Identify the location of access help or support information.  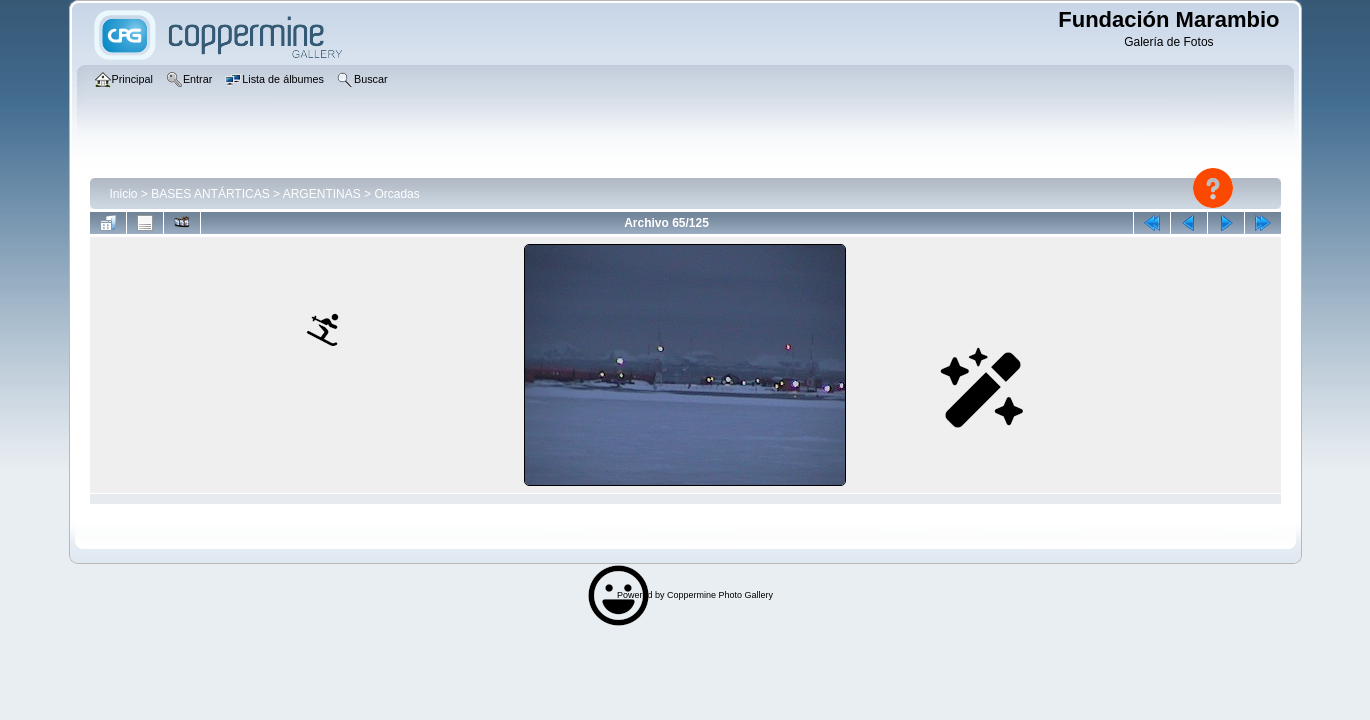
(1213, 188).